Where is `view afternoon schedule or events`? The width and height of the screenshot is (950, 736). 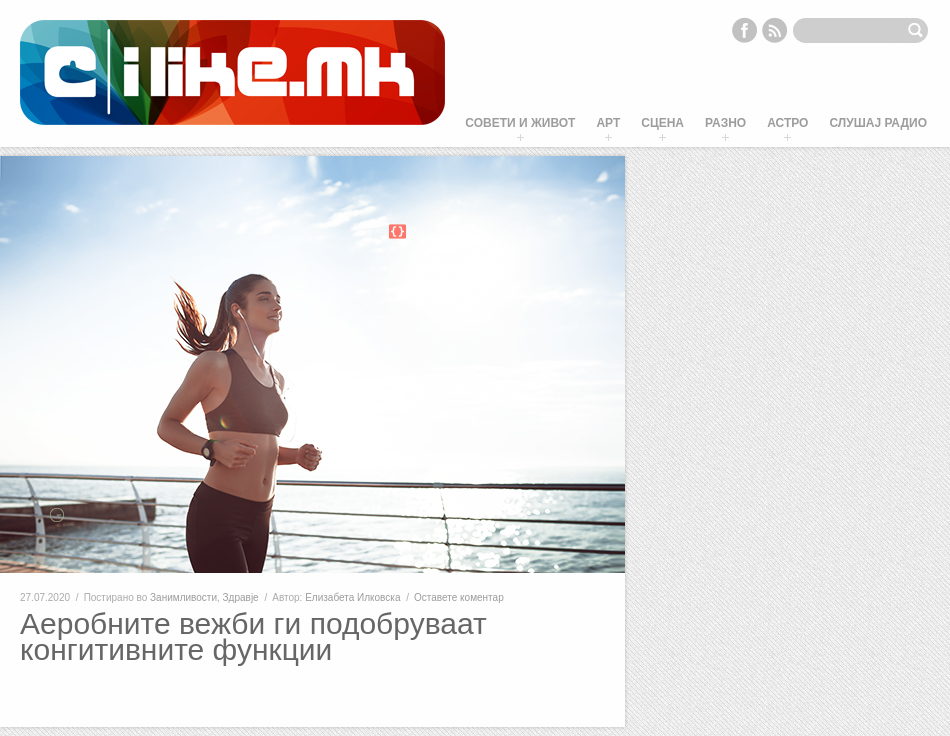 view afternoon schedule or events is located at coordinates (57, 515).